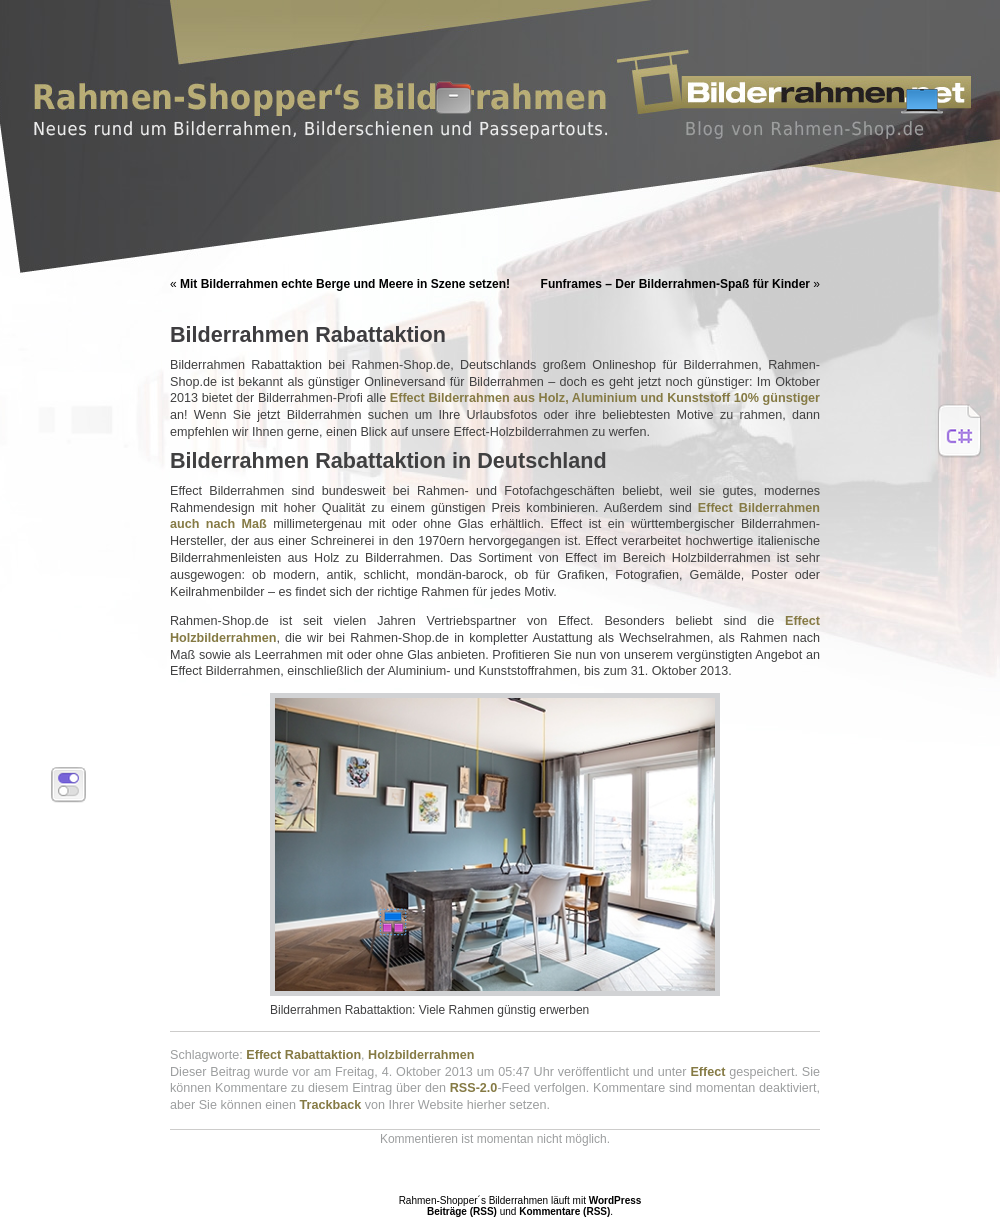  What do you see at coordinates (959, 430) in the screenshot?
I see `a C# source code file` at bounding box center [959, 430].